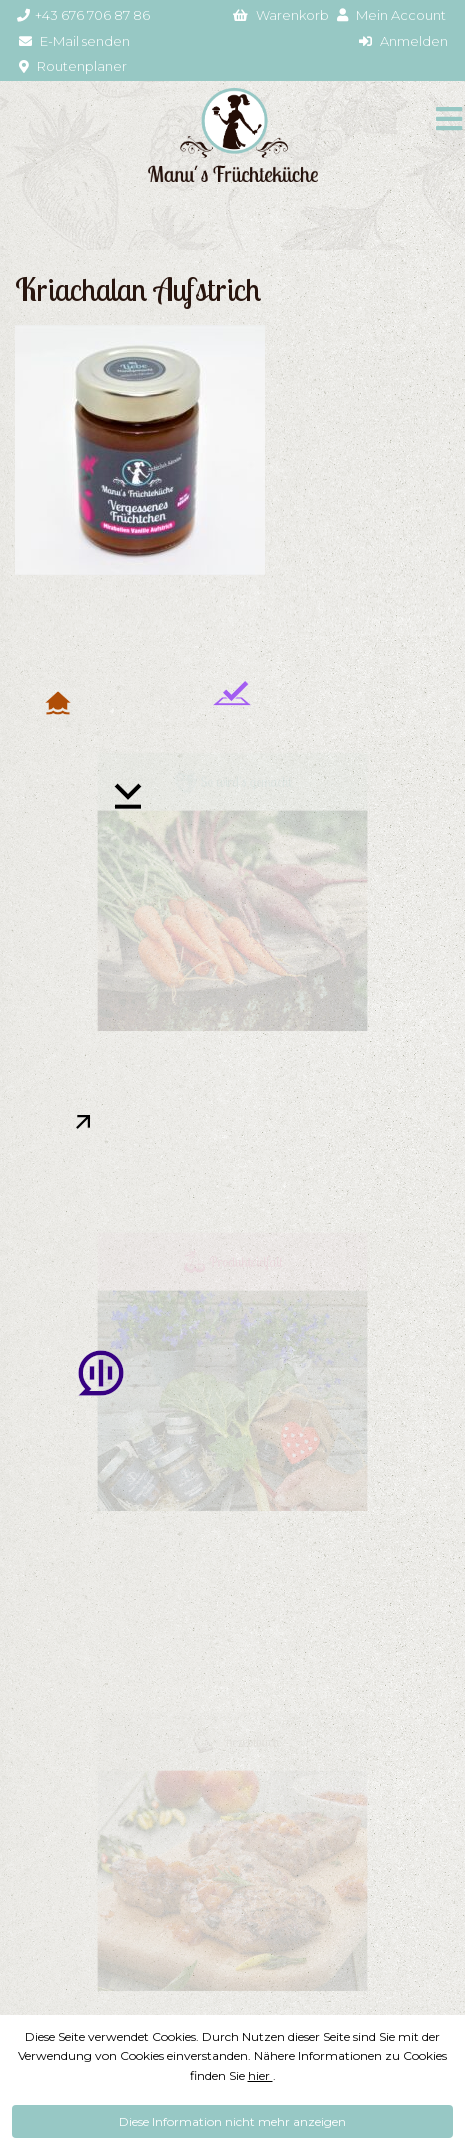 The width and height of the screenshot is (465, 2150). What do you see at coordinates (58, 704) in the screenshot?
I see `indicates flood warning or alert` at bounding box center [58, 704].